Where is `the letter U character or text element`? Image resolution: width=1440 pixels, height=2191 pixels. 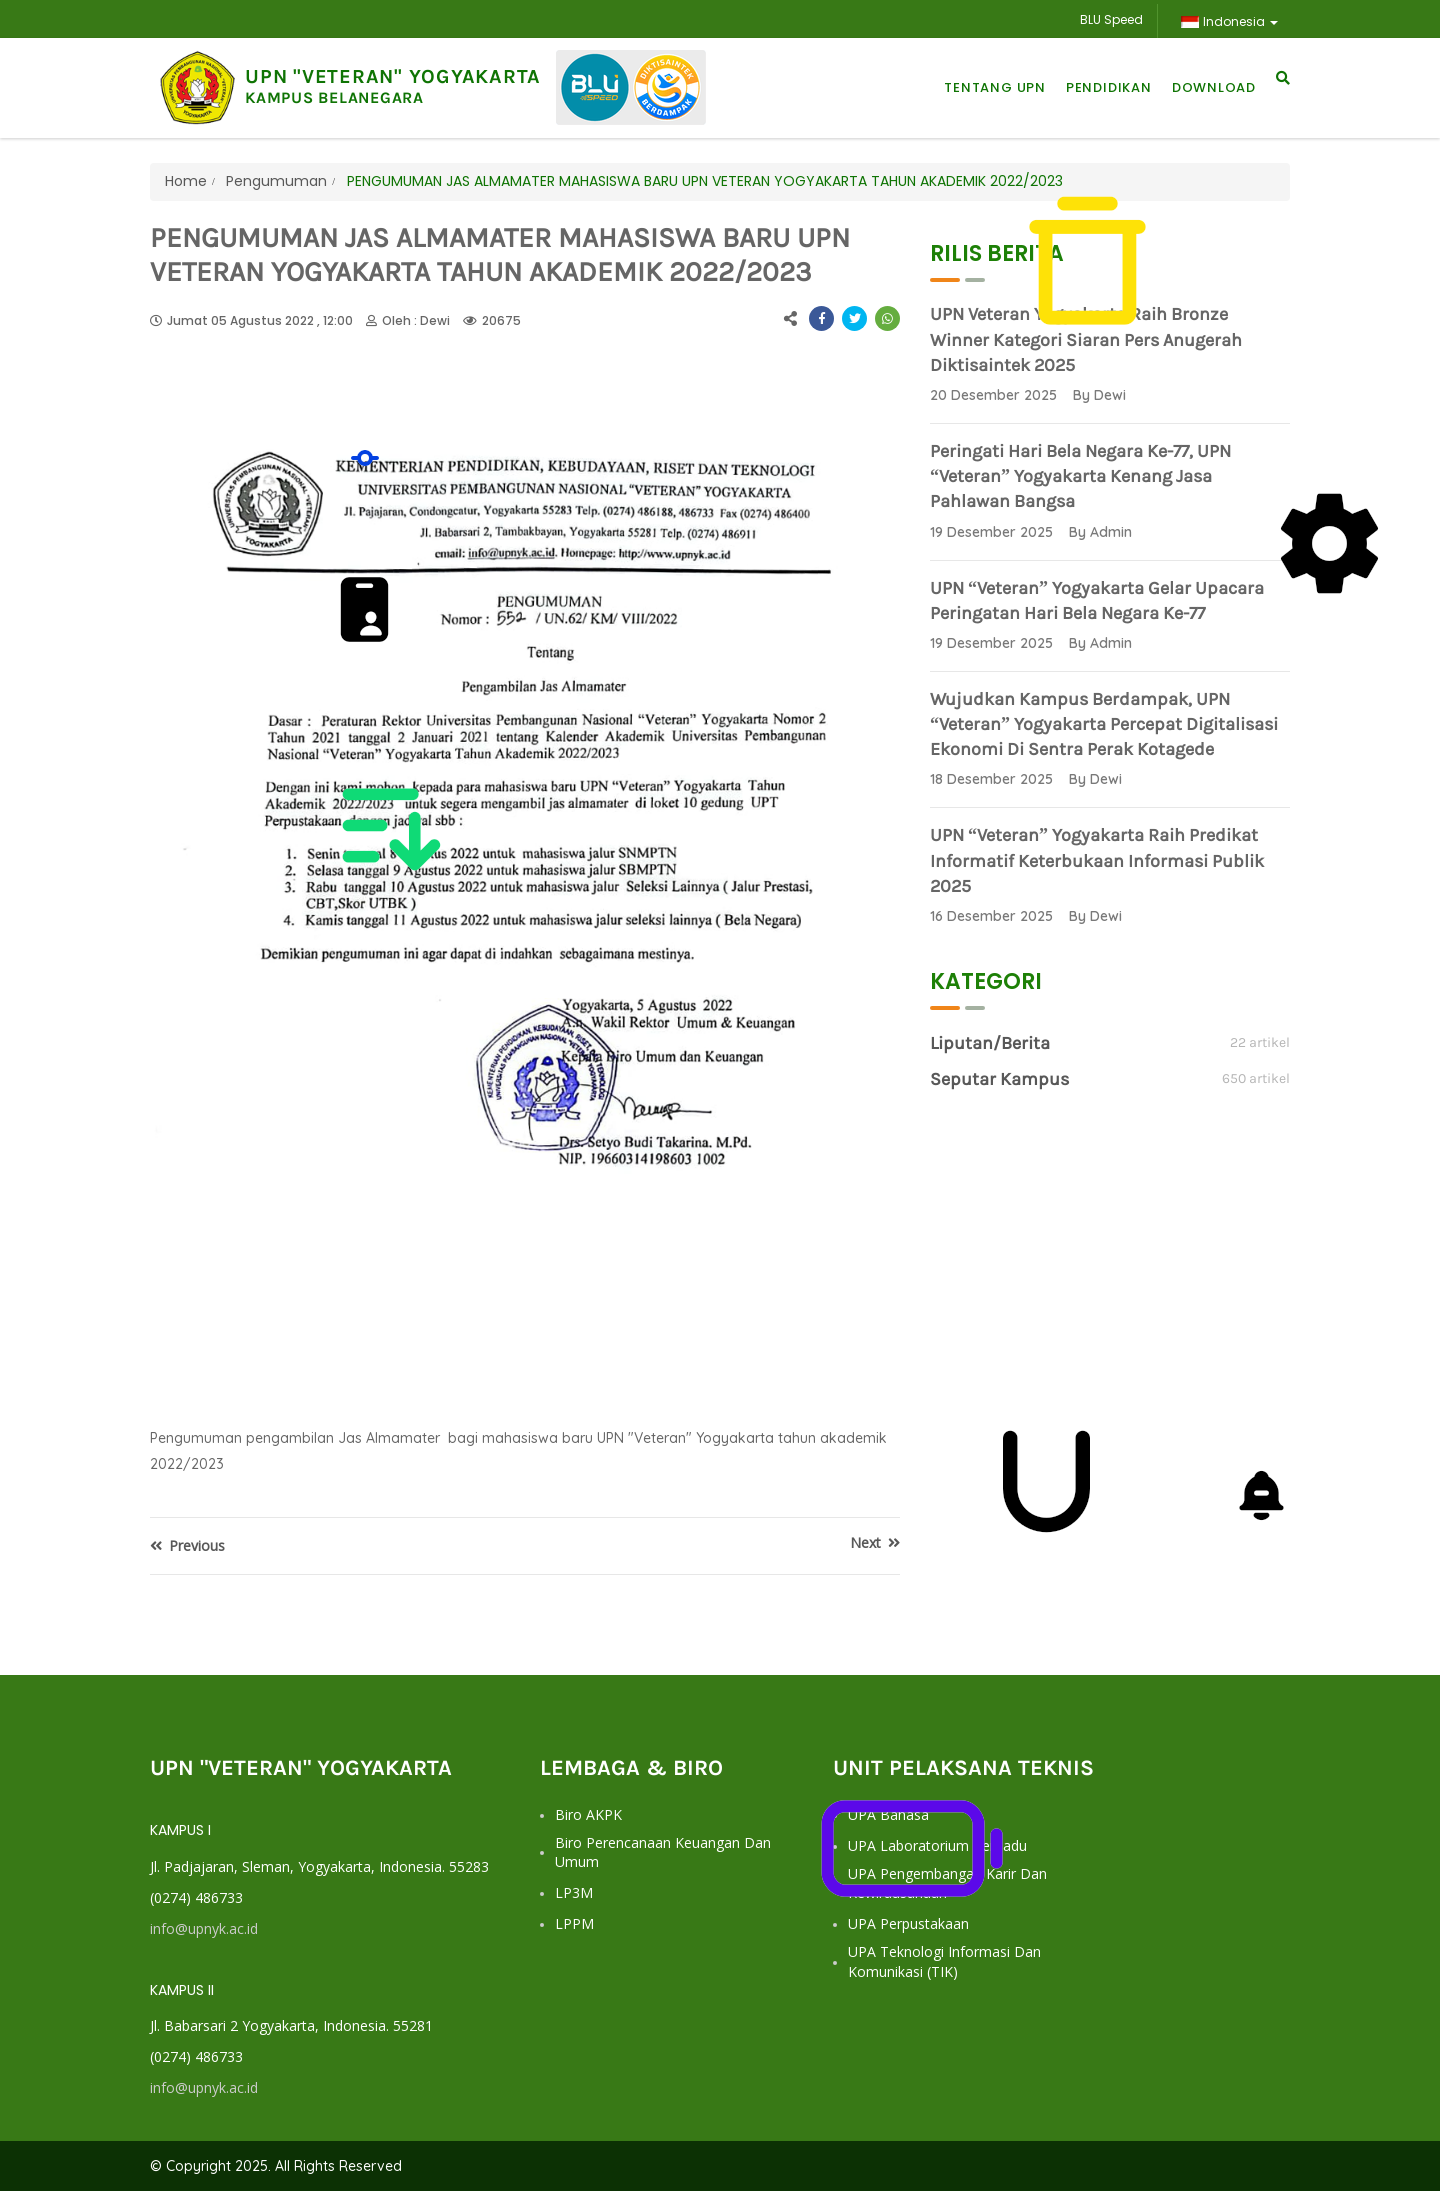 the letter U character or text element is located at coordinates (1046, 1481).